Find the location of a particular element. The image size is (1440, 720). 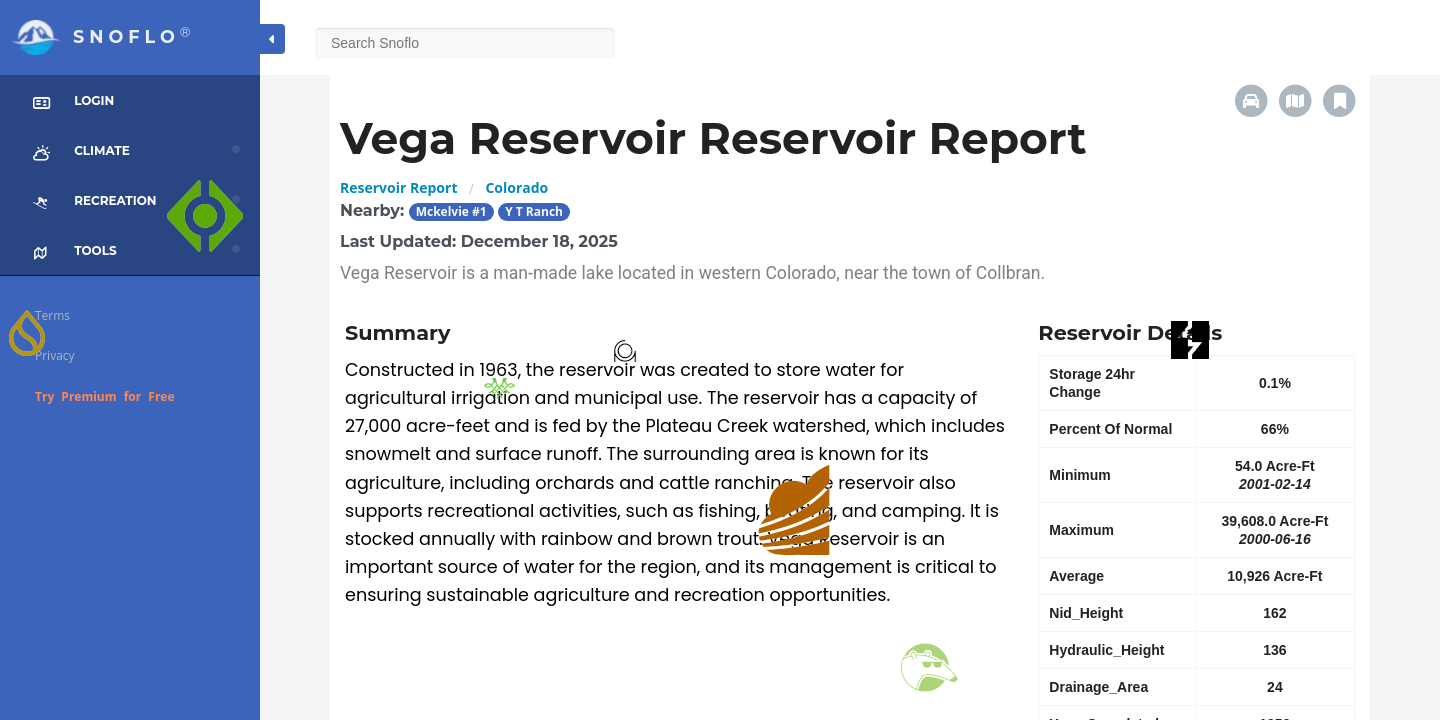

open Qodo AI code assistant is located at coordinates (929, 667).